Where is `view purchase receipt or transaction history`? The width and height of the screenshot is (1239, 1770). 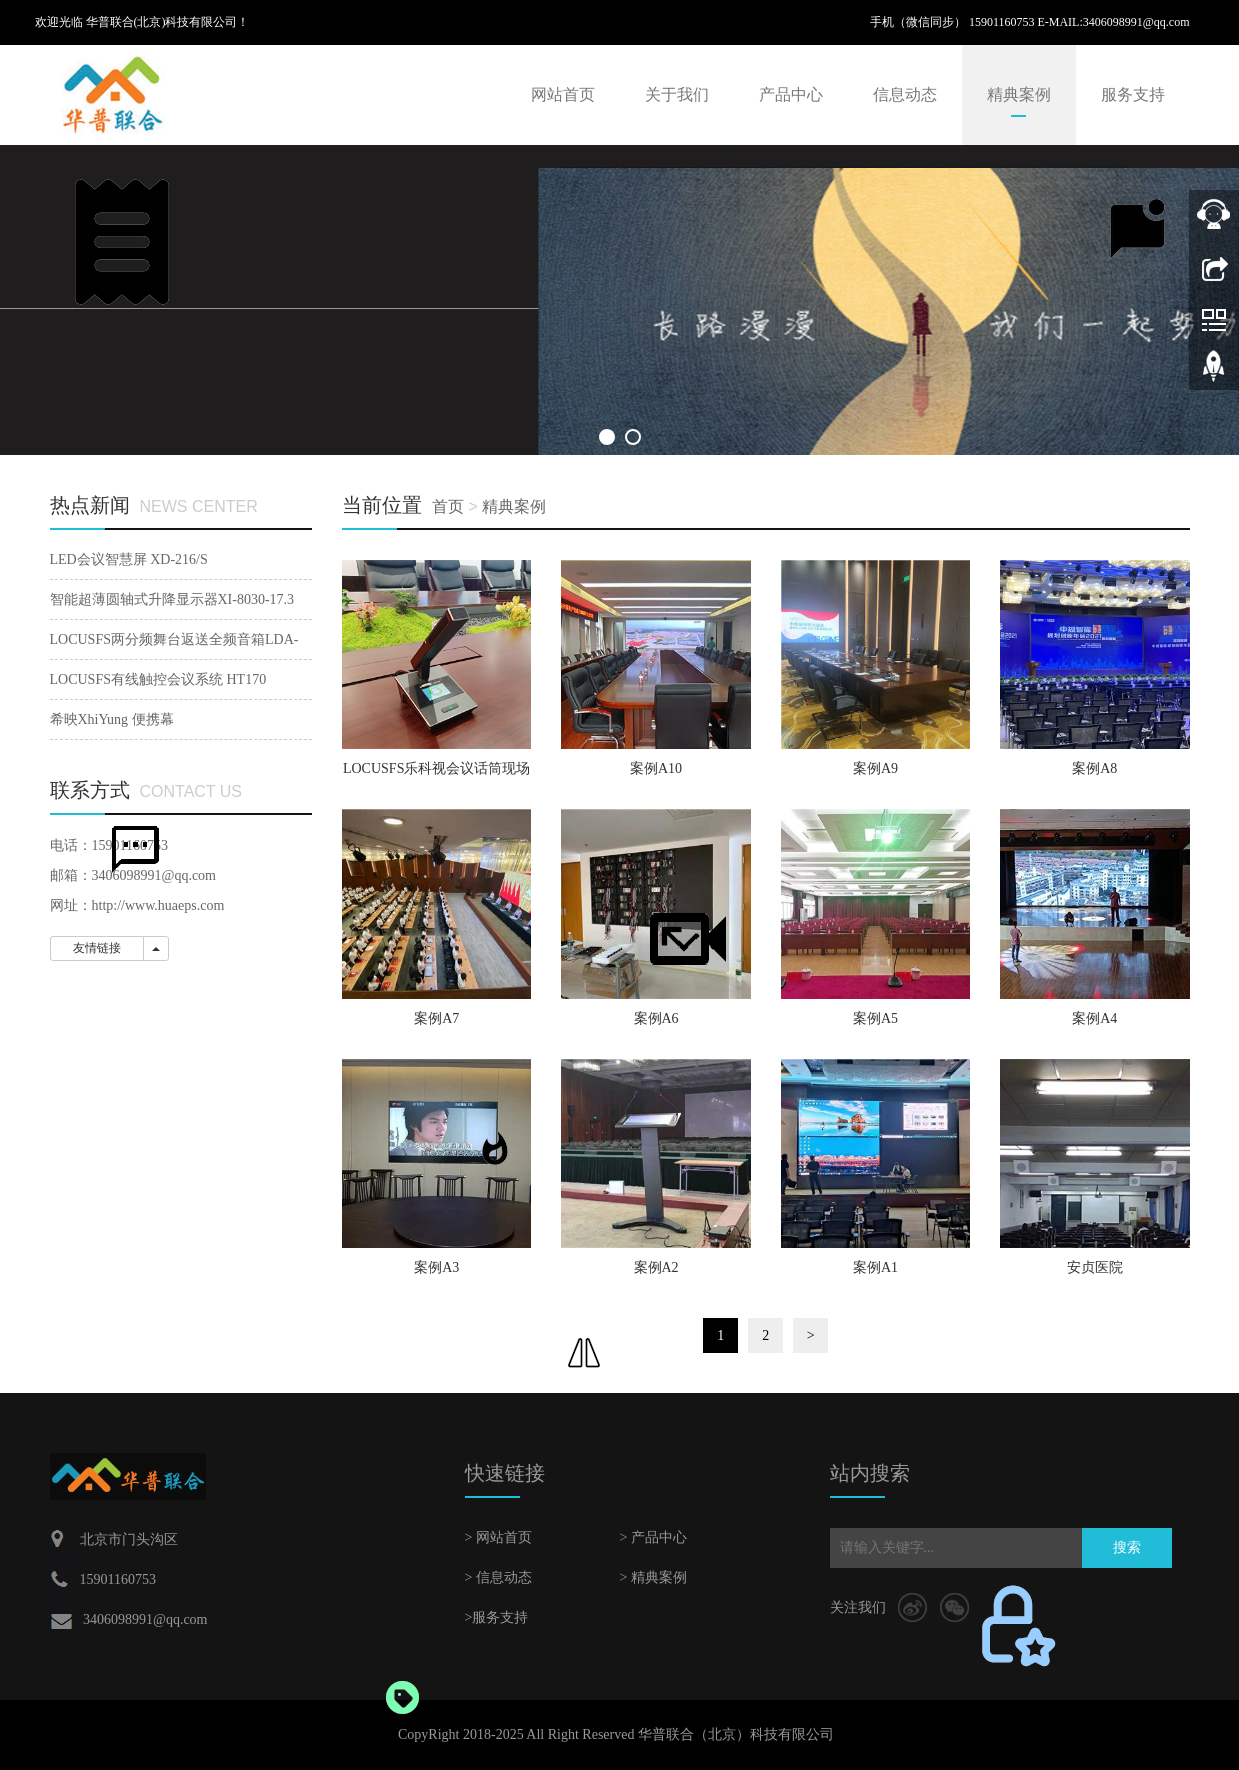
view purchase receipt or transaction history is located at coordinates (122, 242).